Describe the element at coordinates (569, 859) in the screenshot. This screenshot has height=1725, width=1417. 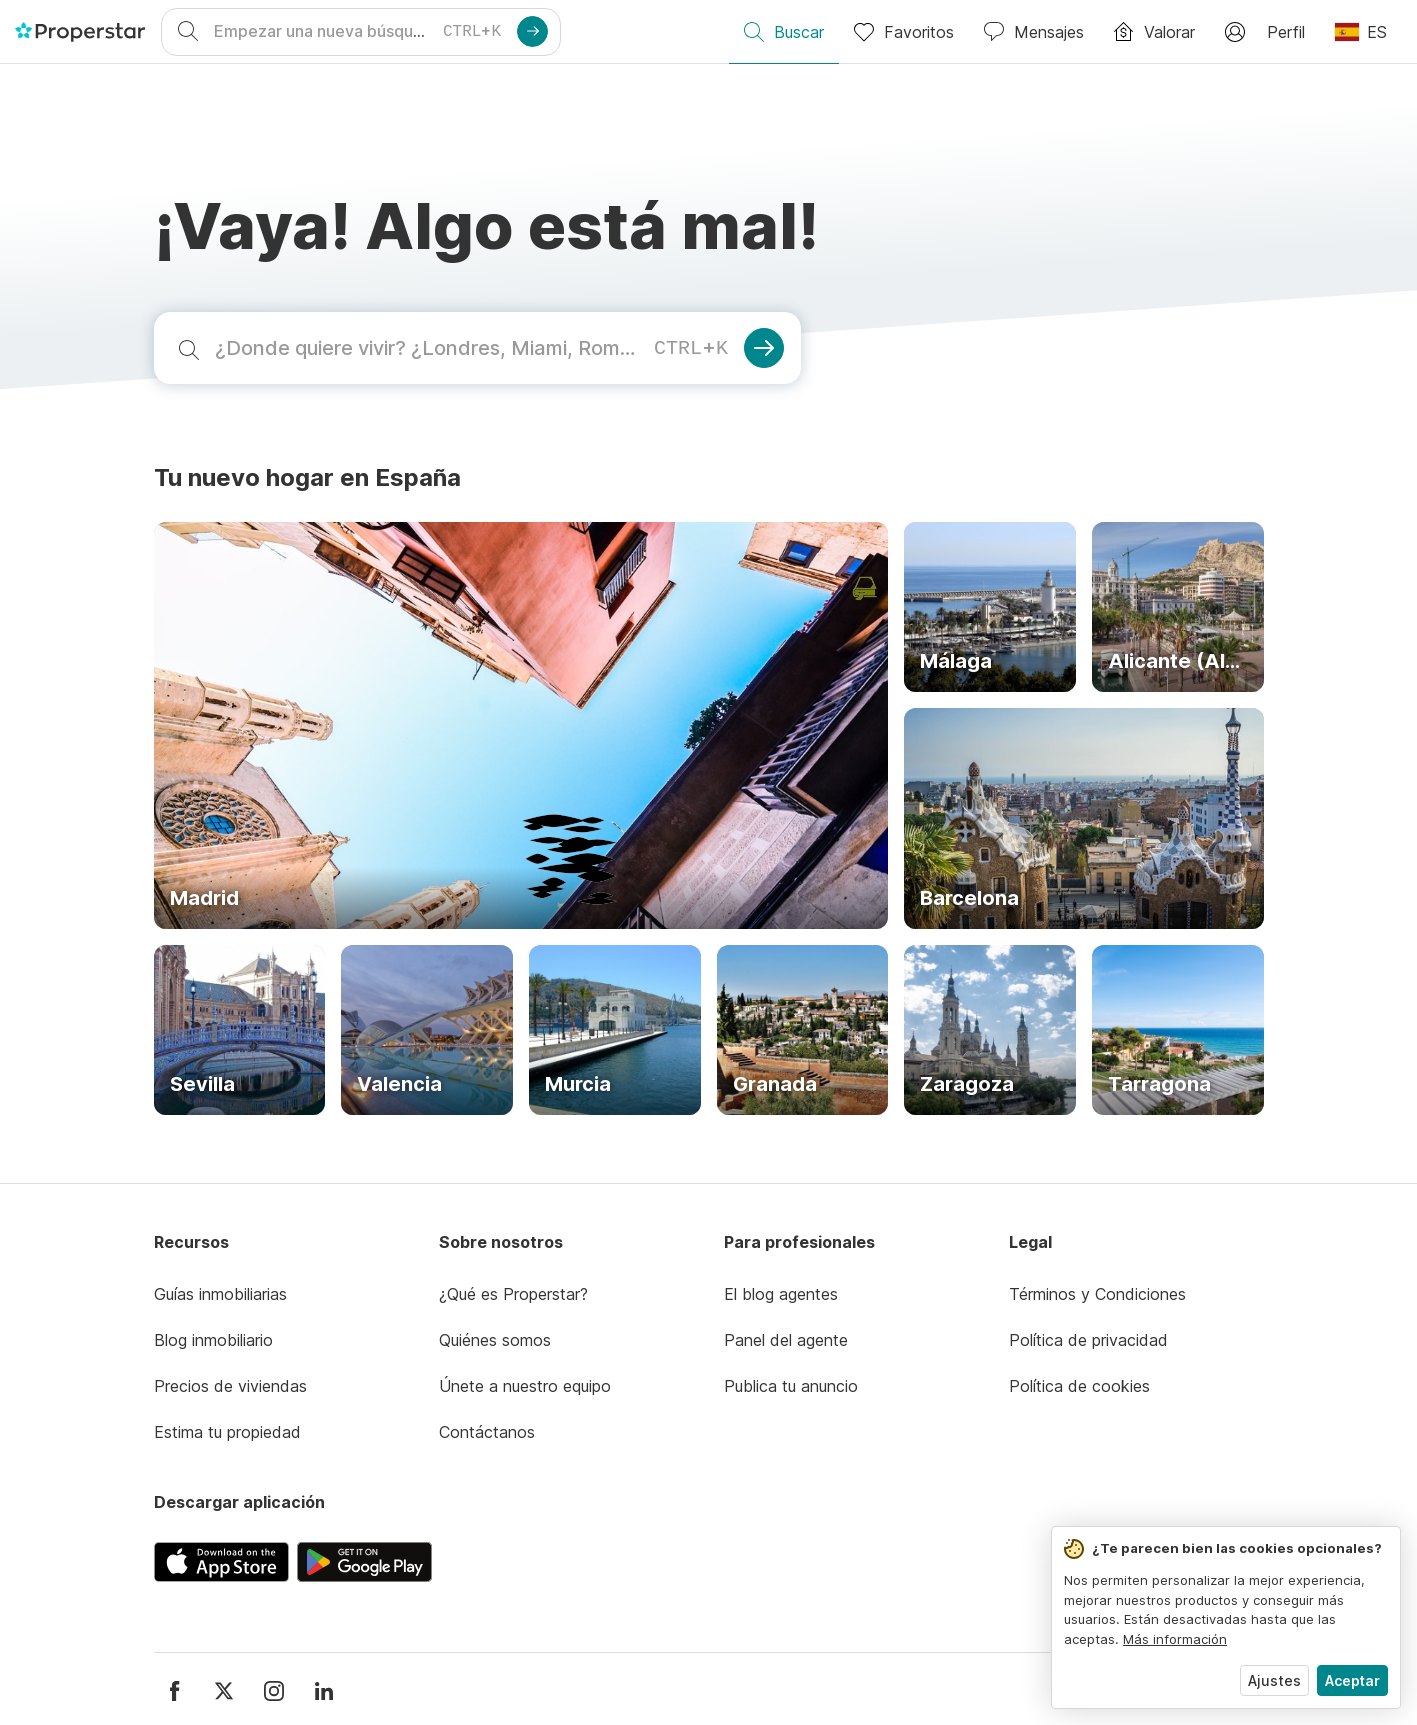
I see `indicates foggy weather conditions` at that location.